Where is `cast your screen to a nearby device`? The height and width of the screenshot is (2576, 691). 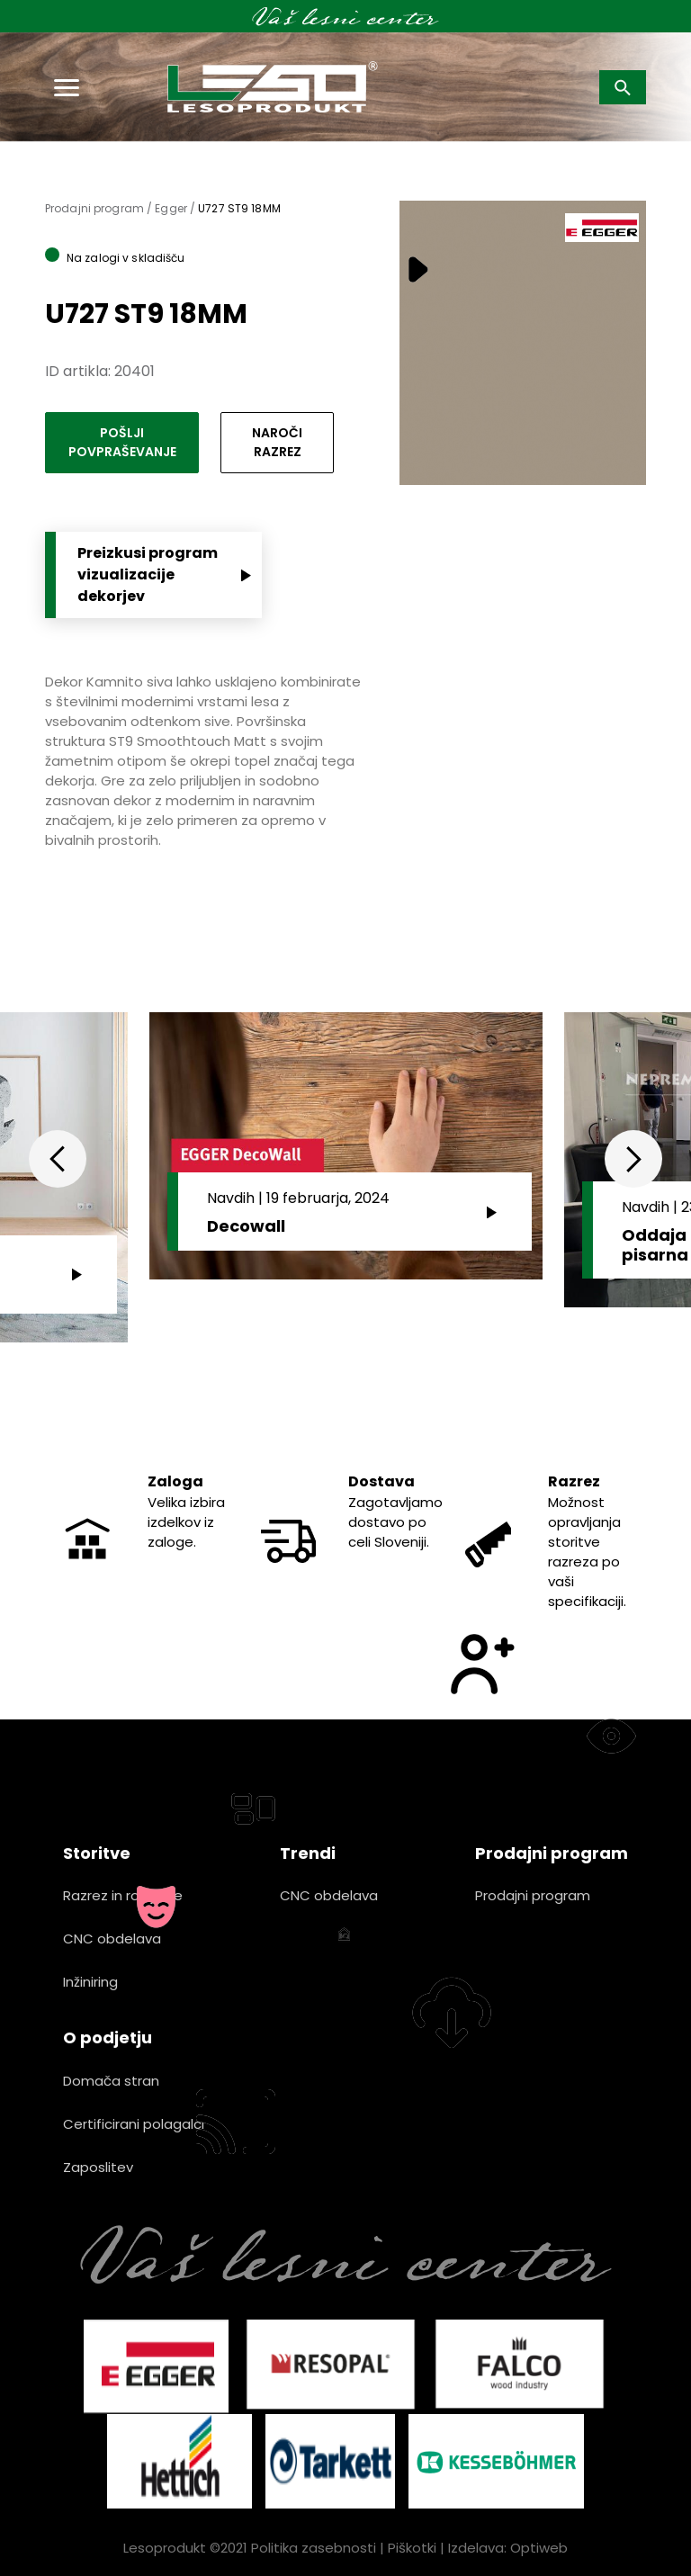 cast your screen to a nearby device is located at coordinates (236, 2122).